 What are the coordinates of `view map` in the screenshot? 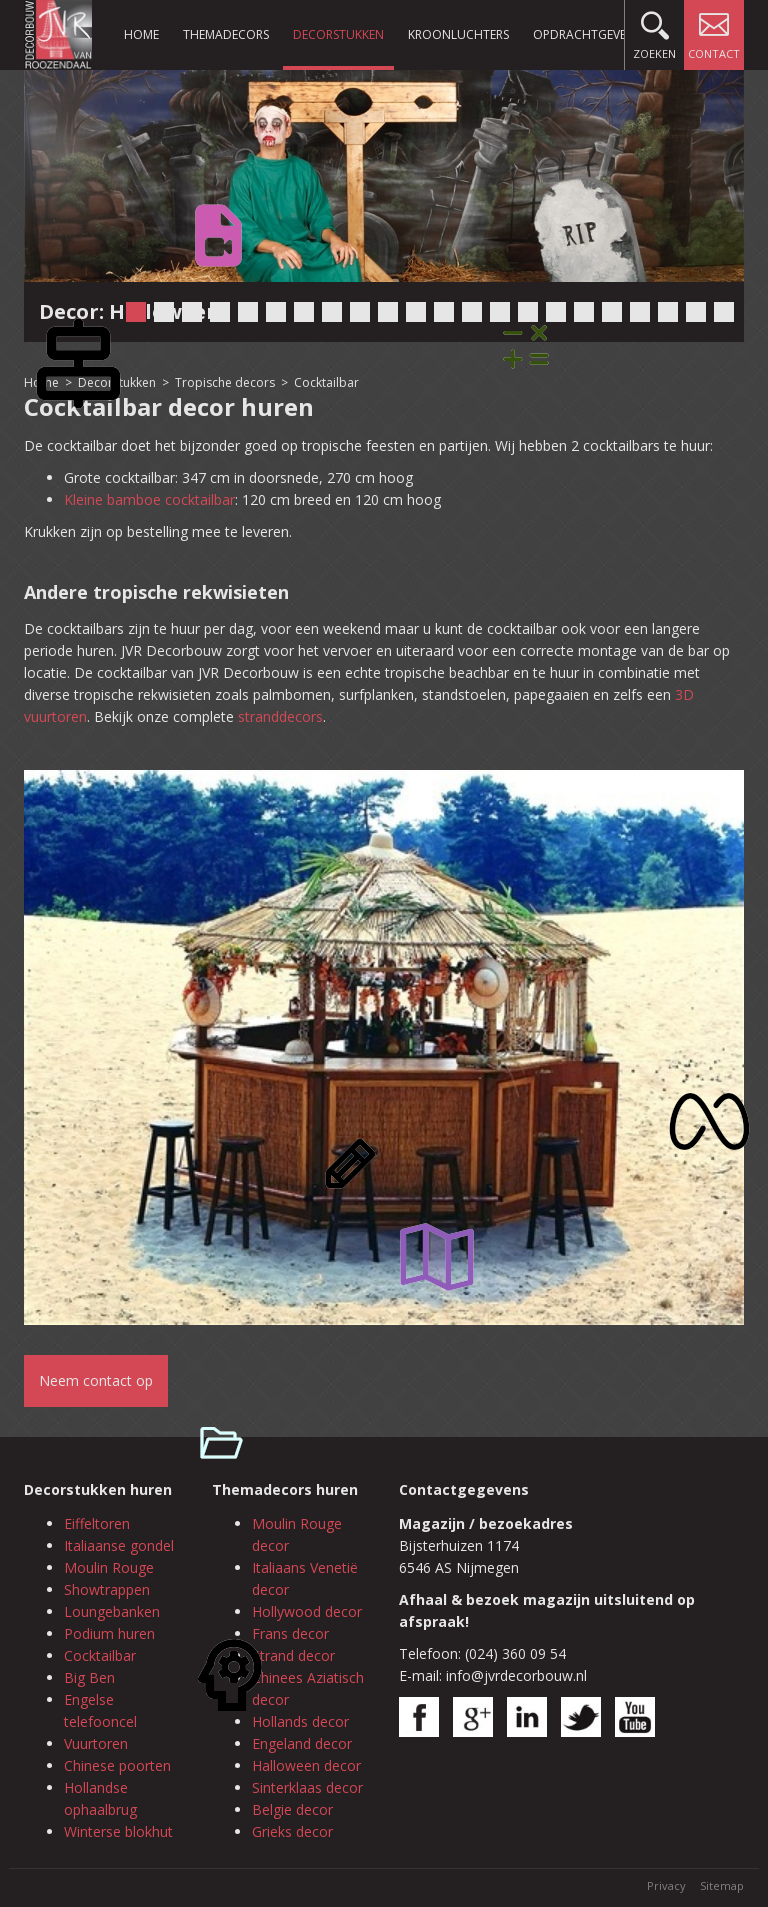 It's located at (437, 1257).